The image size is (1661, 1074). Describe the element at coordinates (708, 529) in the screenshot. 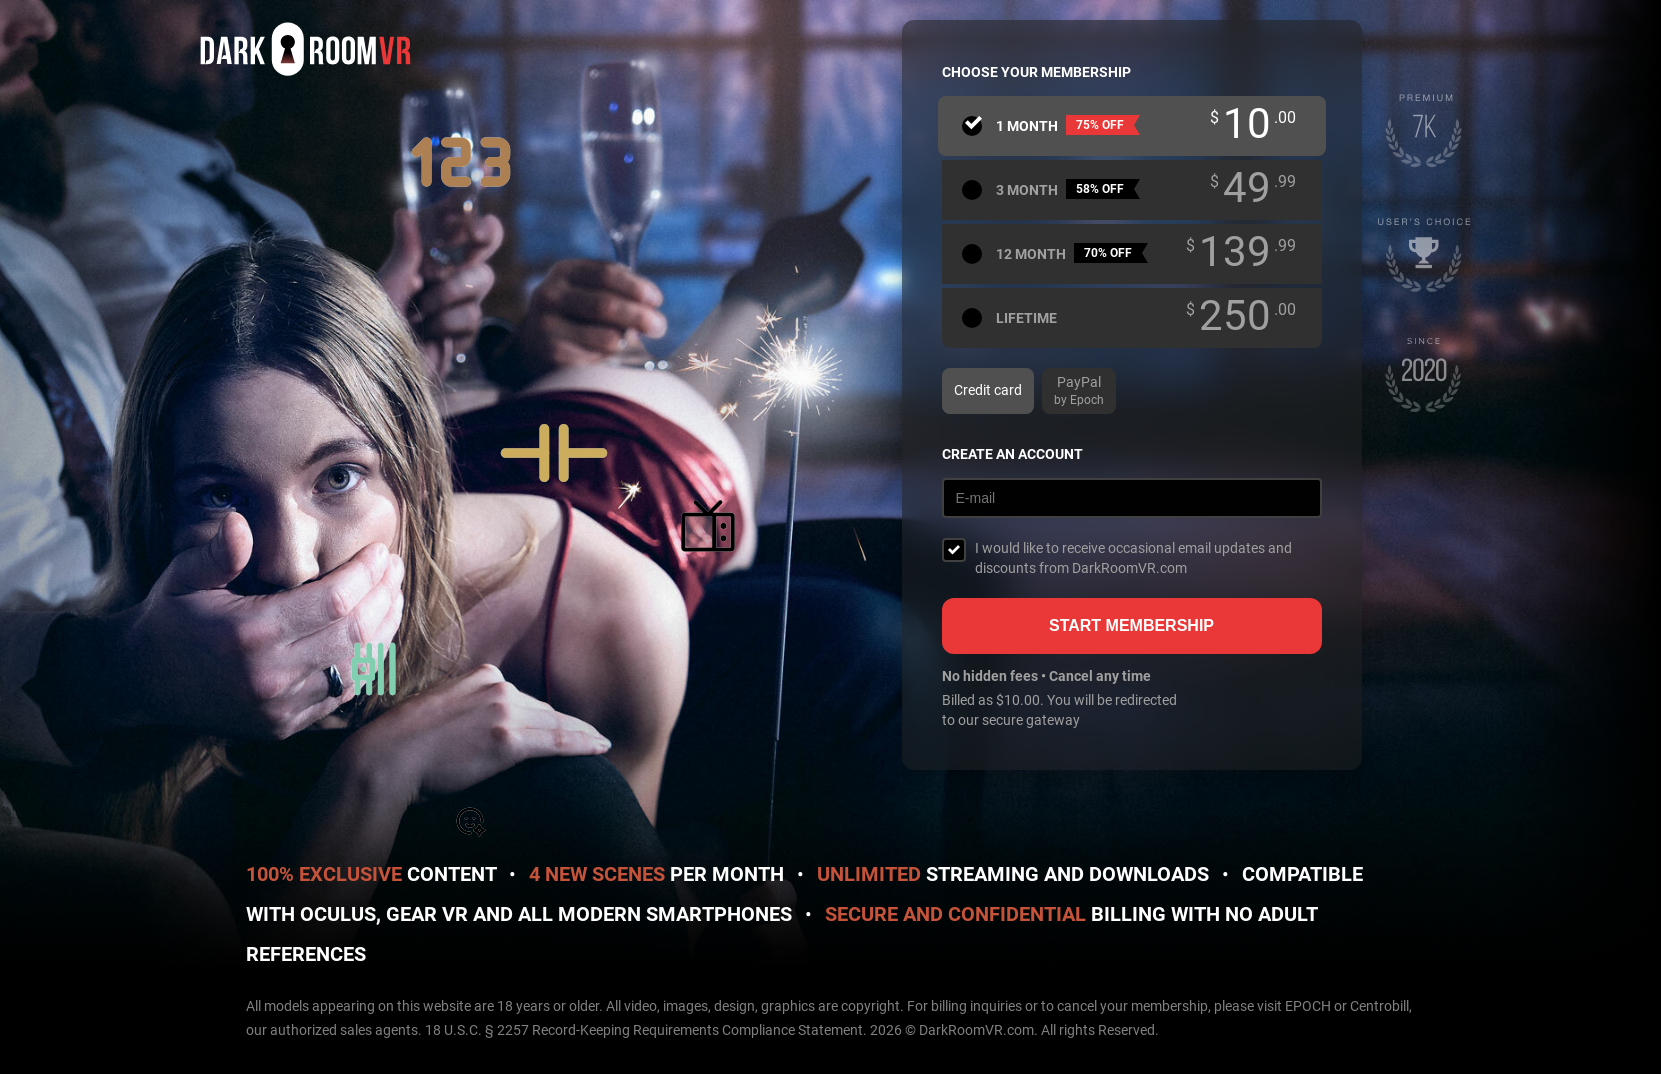

I see `access TV or video streaming content` at that location.